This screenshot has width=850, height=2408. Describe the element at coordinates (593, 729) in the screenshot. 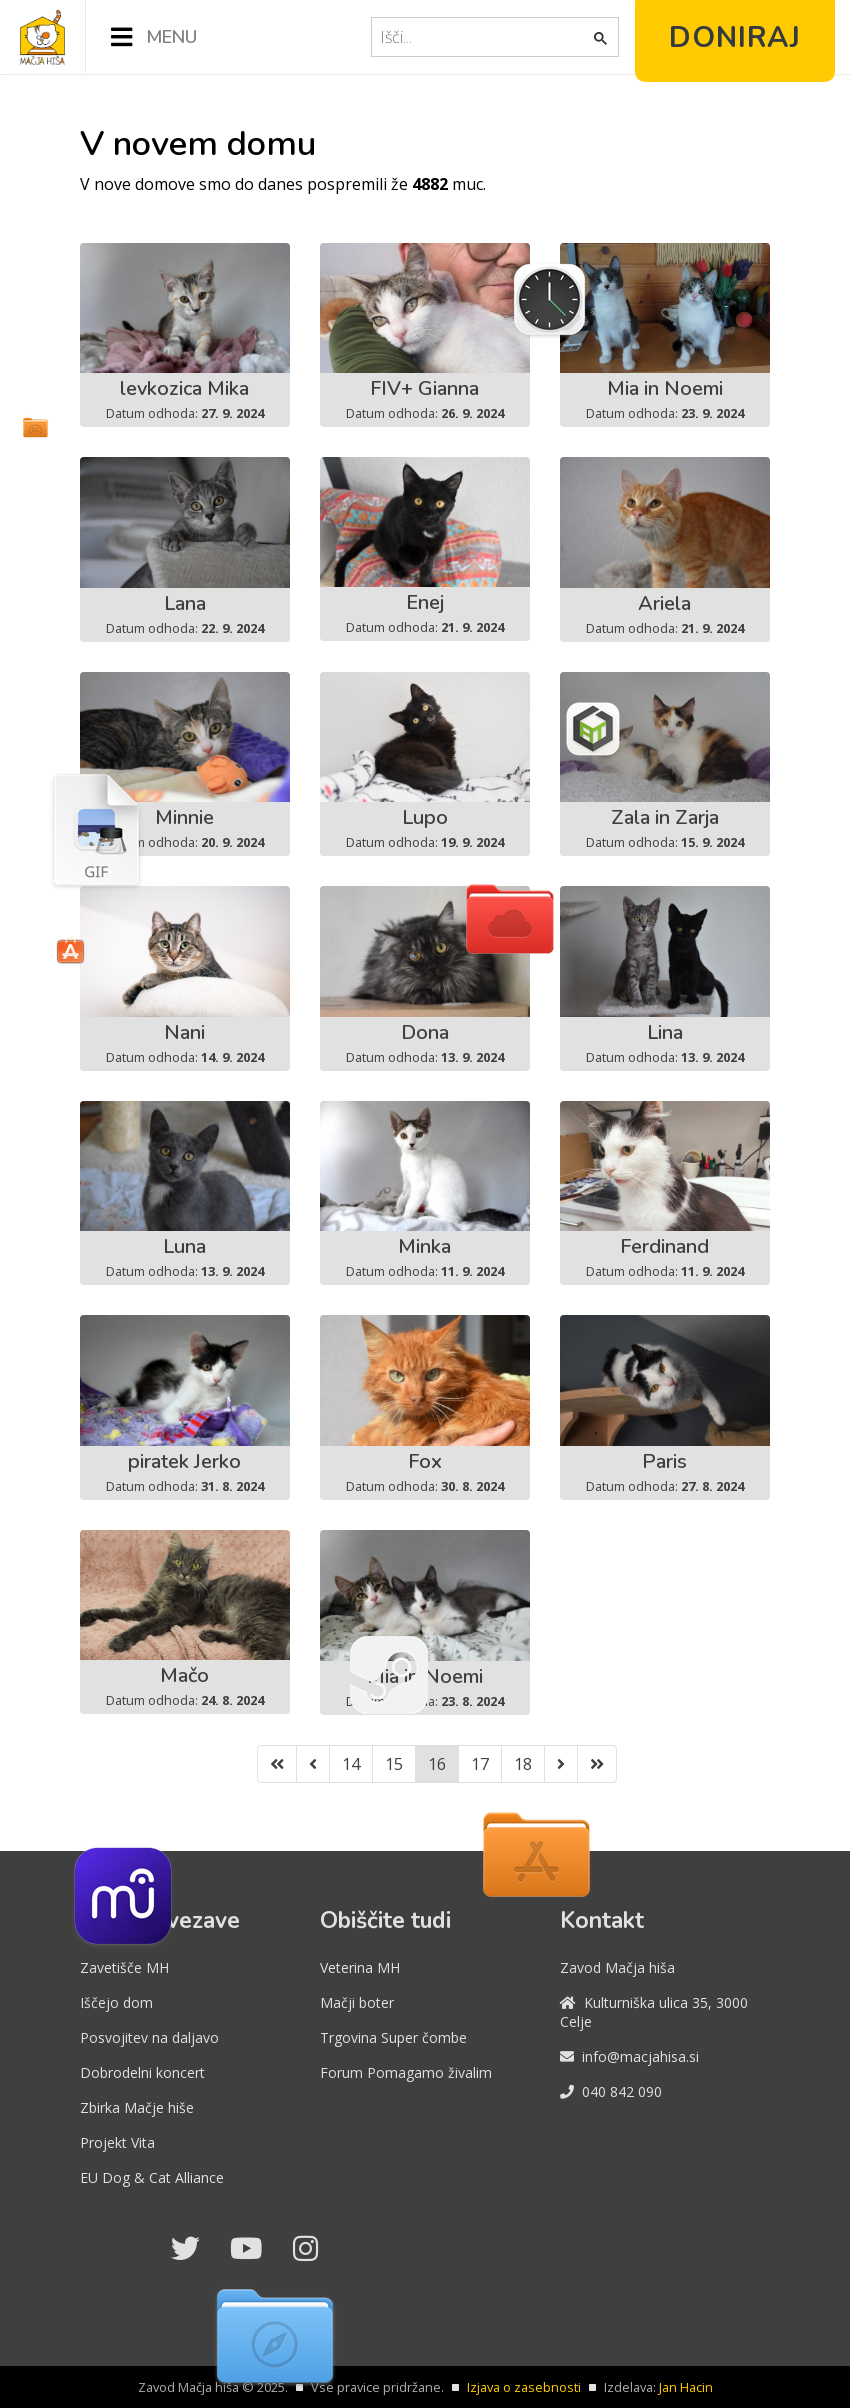

I see `launch atlauncher minecraft mod manager` at that location.